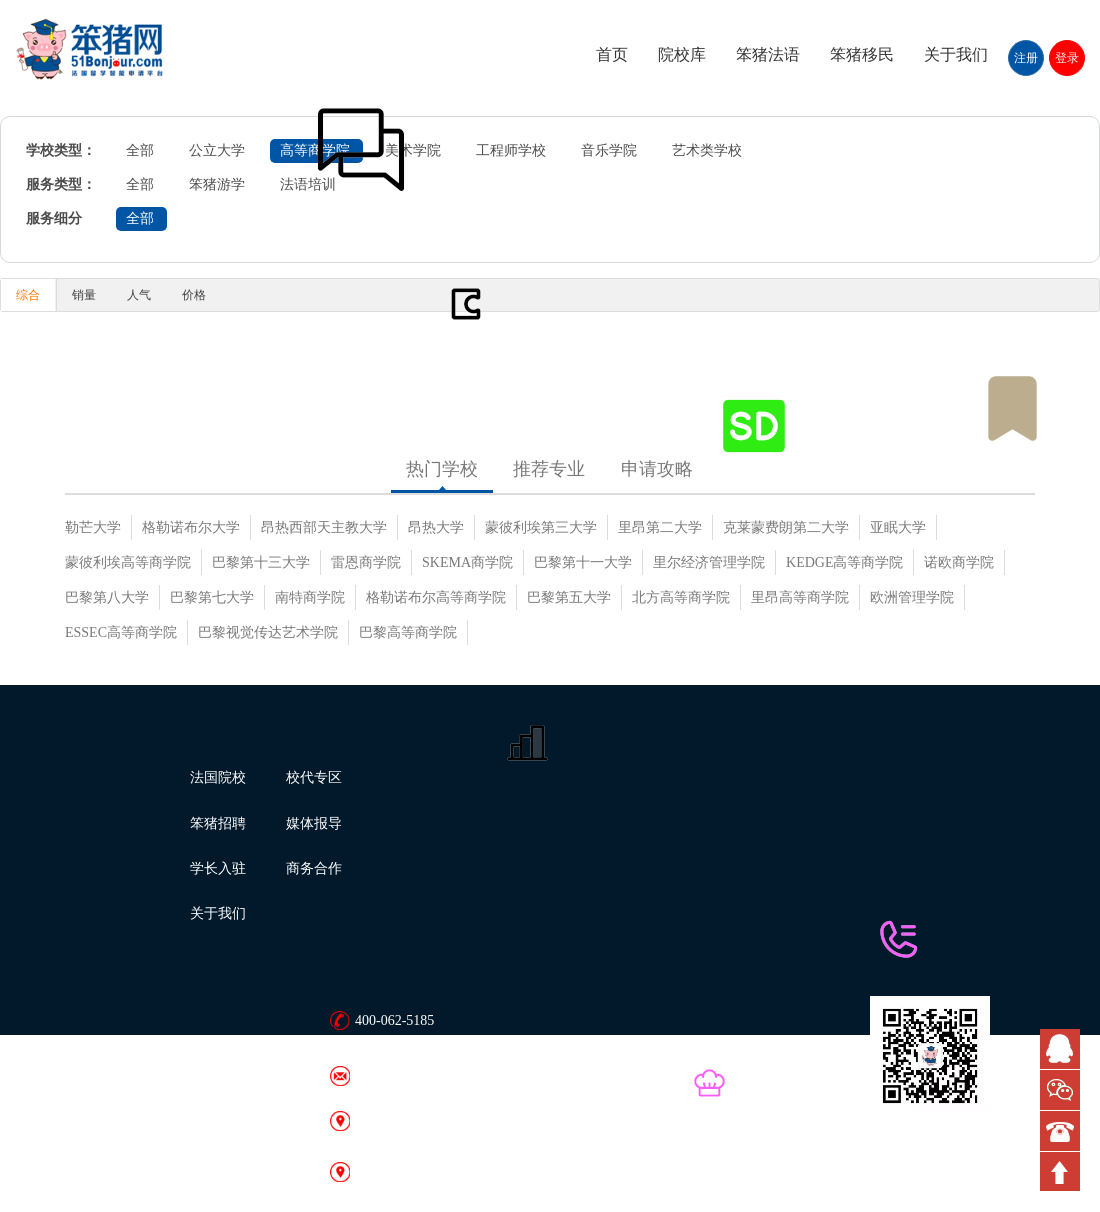 Image resolution: width=1100 pixels, height=1212 pixels. What do you see at coordinates (754, 426) in the screenshot?
I see `indicates standard definition video quality` at bounding box center [754, 426].